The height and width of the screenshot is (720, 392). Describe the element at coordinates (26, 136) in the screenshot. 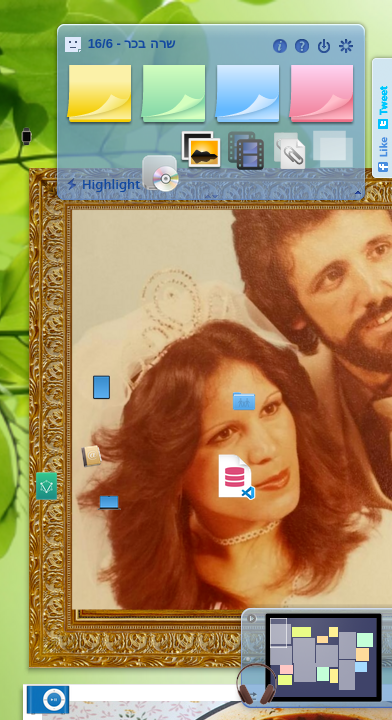

I see `apple watch device icon` at that location.